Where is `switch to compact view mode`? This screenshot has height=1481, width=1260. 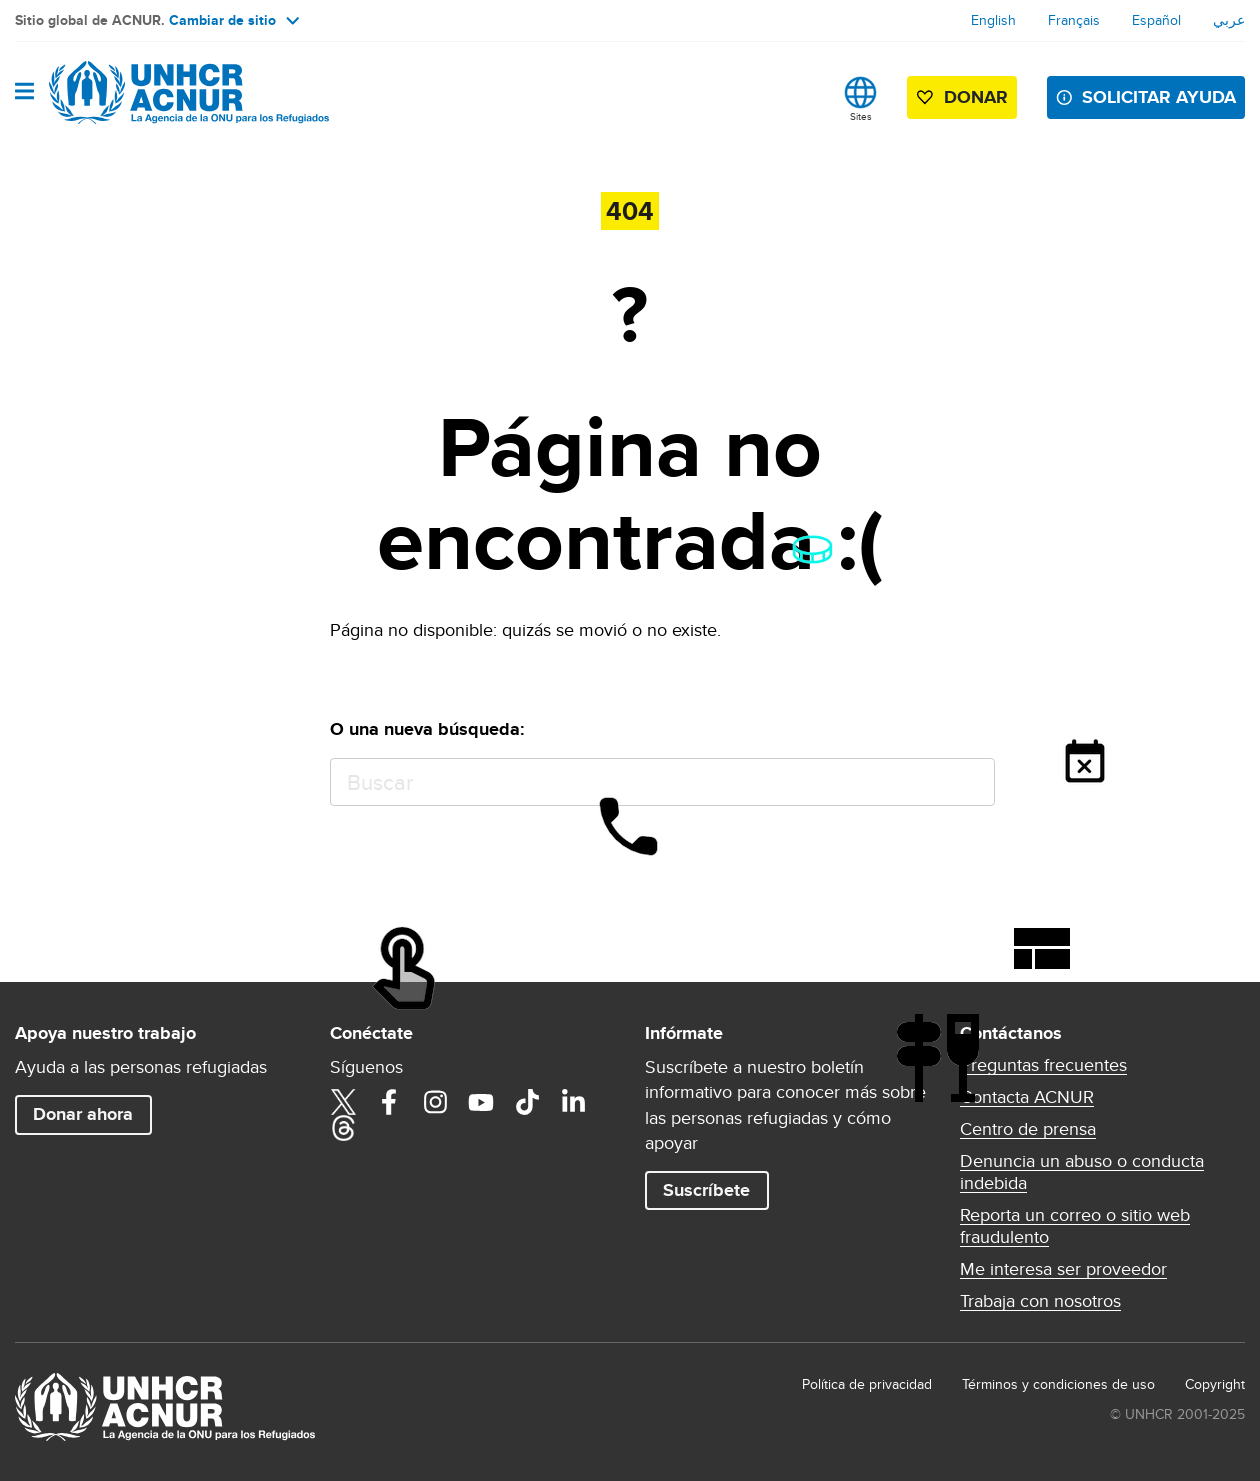 switch to compact view mode is located at coordinates (1040, 948).